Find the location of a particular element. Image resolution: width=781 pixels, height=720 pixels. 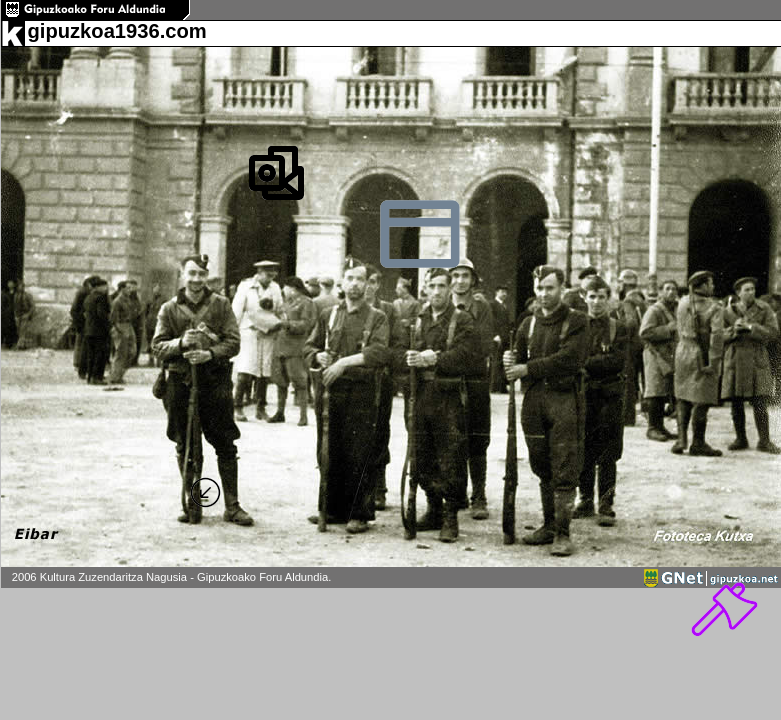

access crafting or woodcutting tools is located at coordinates (724, 611).